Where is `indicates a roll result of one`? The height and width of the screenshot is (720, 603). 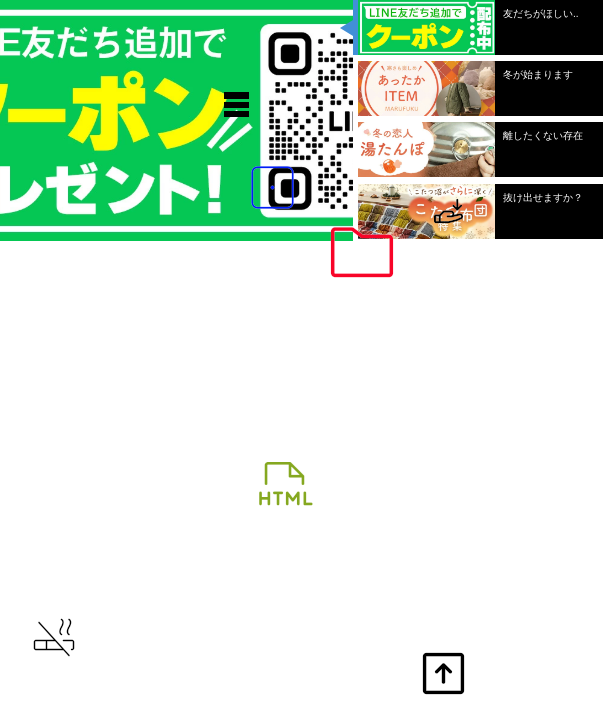
indicates a roll result of one is located at coordinates (272, 187).